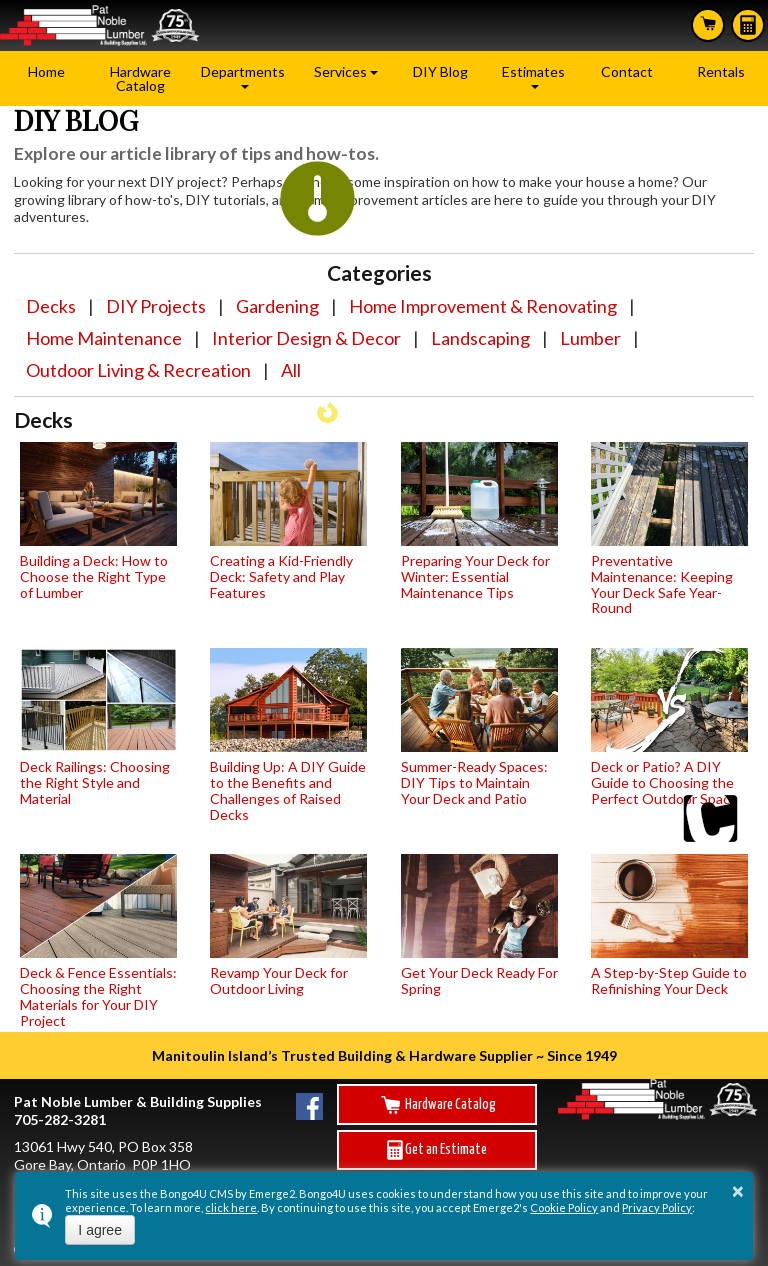 The height and width of the screenshot is (1266, 768). What do you see at coordinates (710, 818) in the screenshot?
I see `contao CMS logo` at bounding box center [710, 818].